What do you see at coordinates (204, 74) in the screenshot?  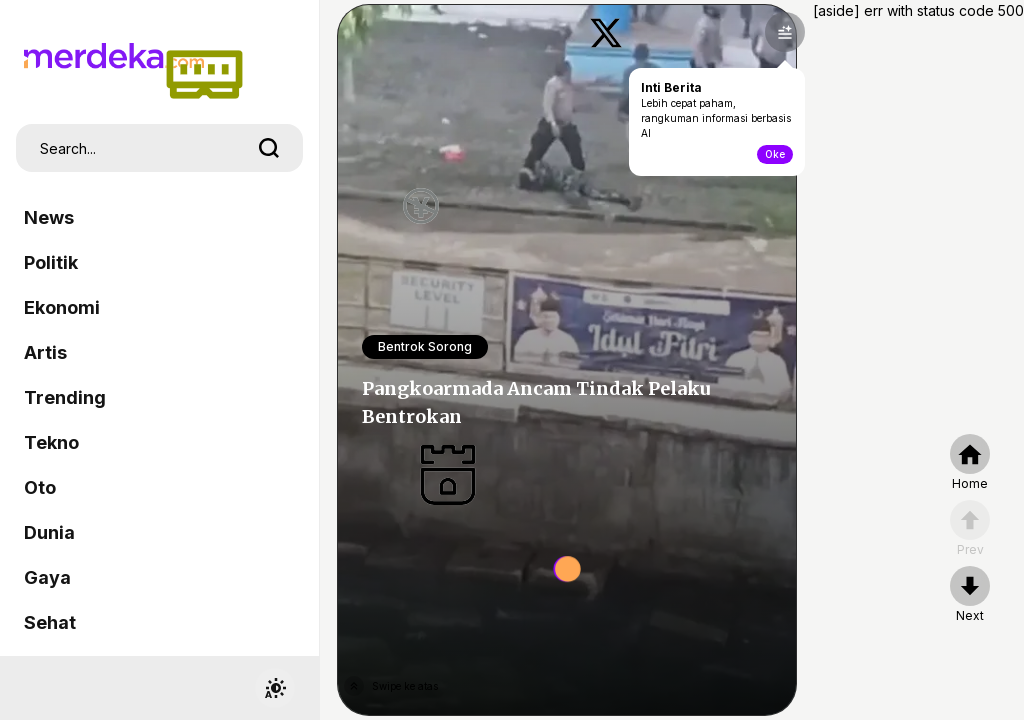 I see `view system RAM or memory status` at bounding box center [204, 74].